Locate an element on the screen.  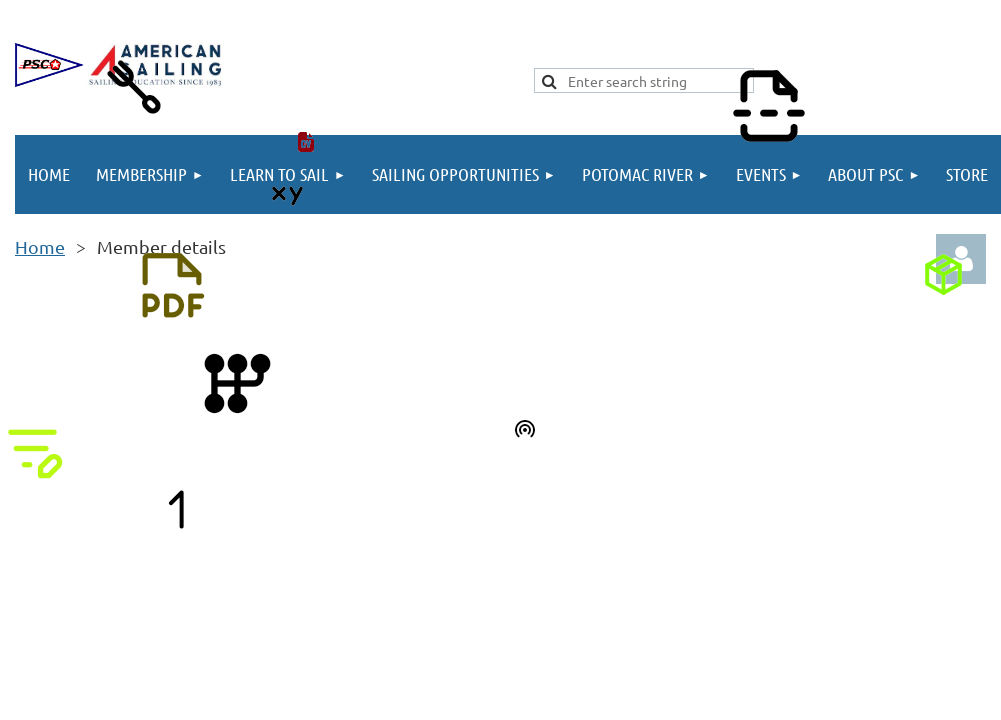
view or open your CV/resume file is located at coordinates (306, 142).